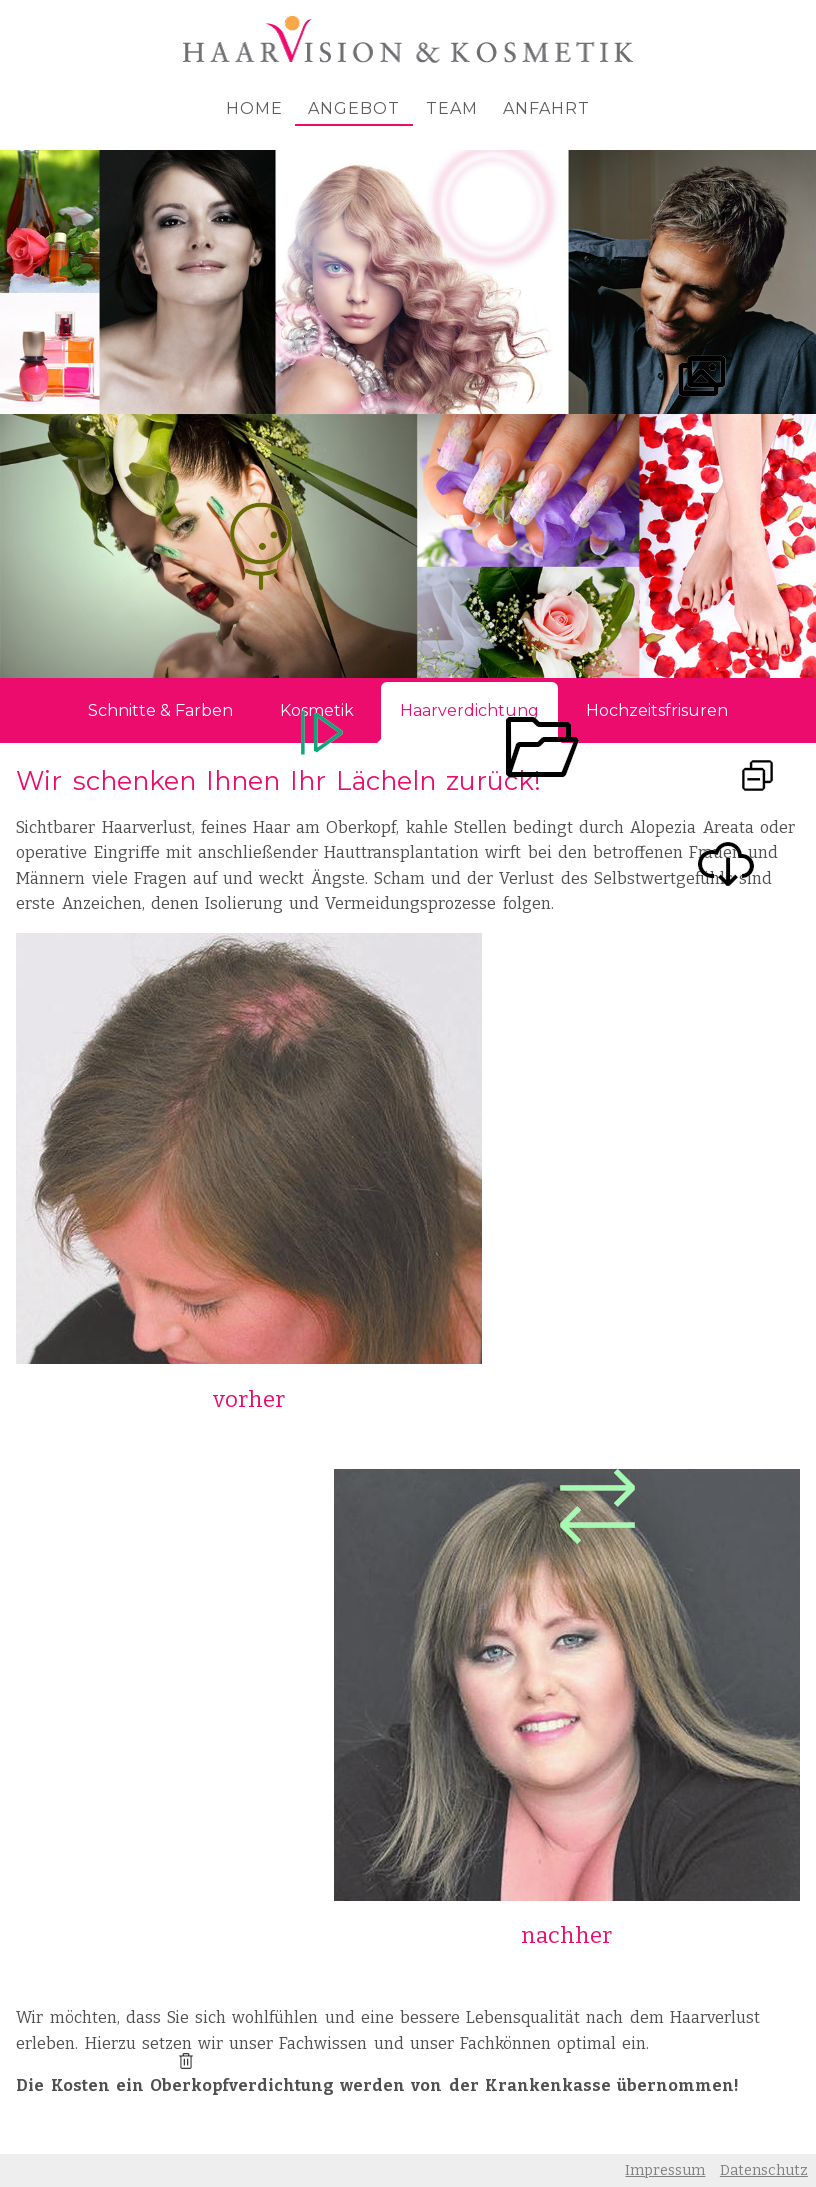  What do you see at coordinates (541, 747) in the screenshot?
I see `an open folder in the file explorer` at bounding box center [541, 747].